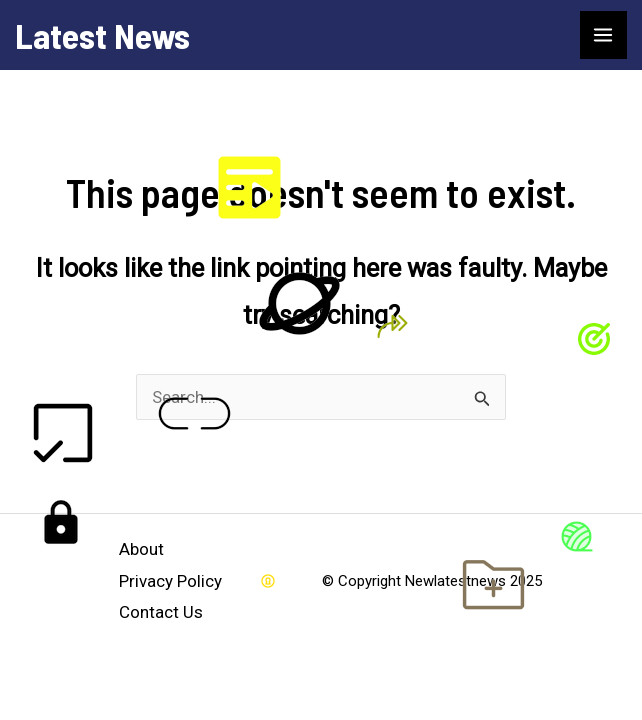  What do you see at coordinates (63, 433) in the screenshot?
I see `mark task as complete` at bounding box center [63, 433].